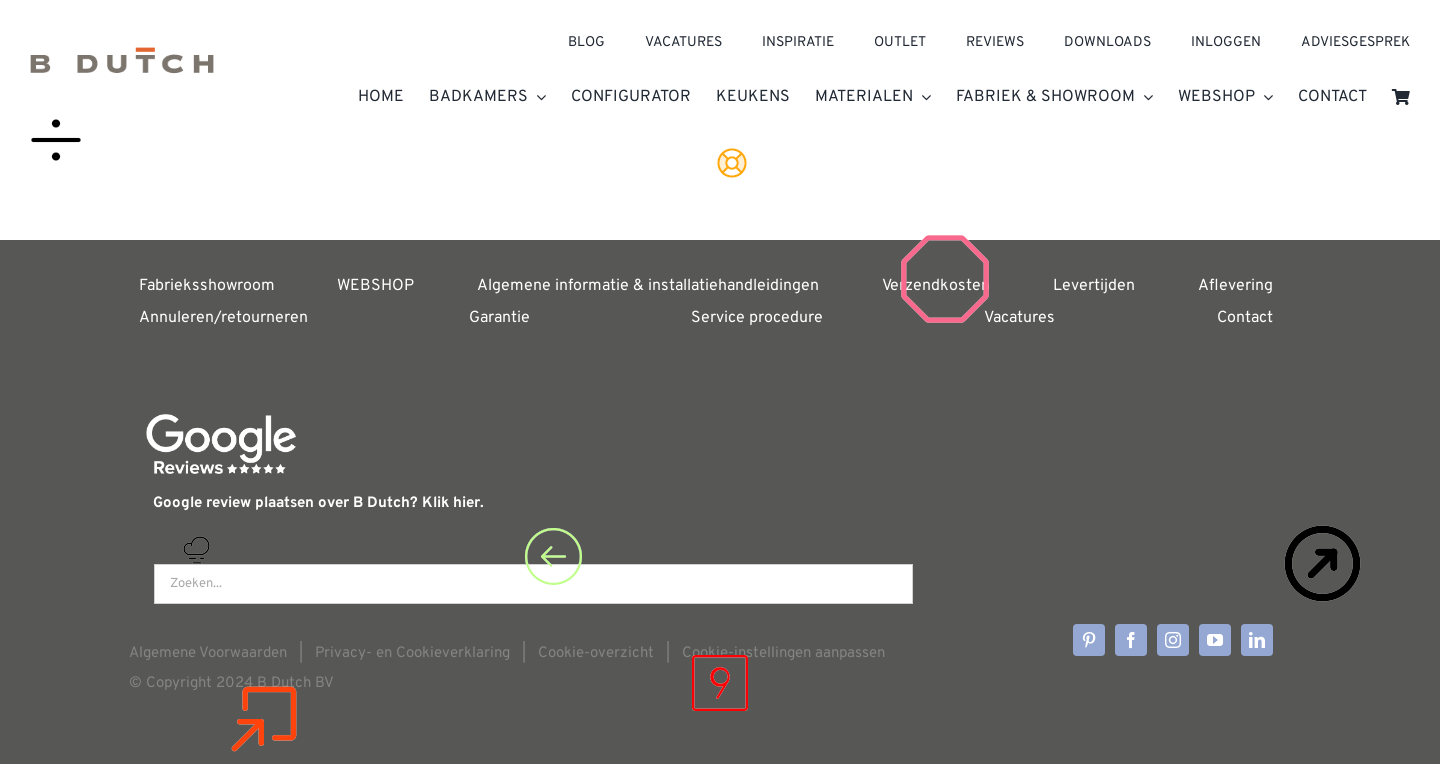 The height and width of the screenshot is (780, 1440). I want to click on access help or support center, so click(732, 163).